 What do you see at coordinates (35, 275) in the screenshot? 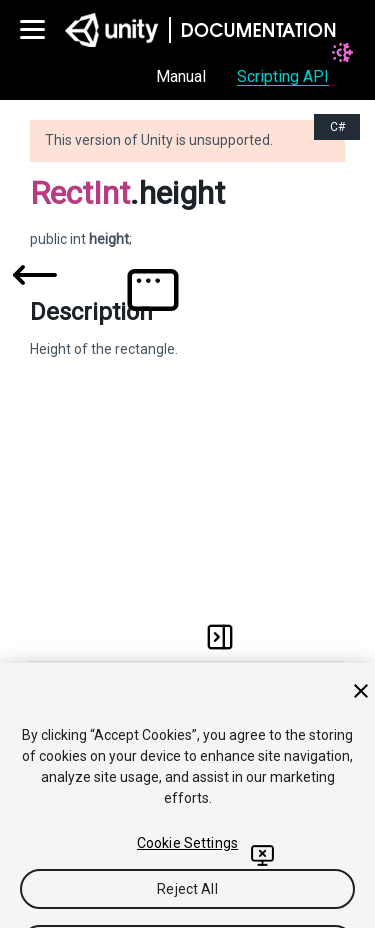
I see `move item to the left` at bounding box center [35, 275].